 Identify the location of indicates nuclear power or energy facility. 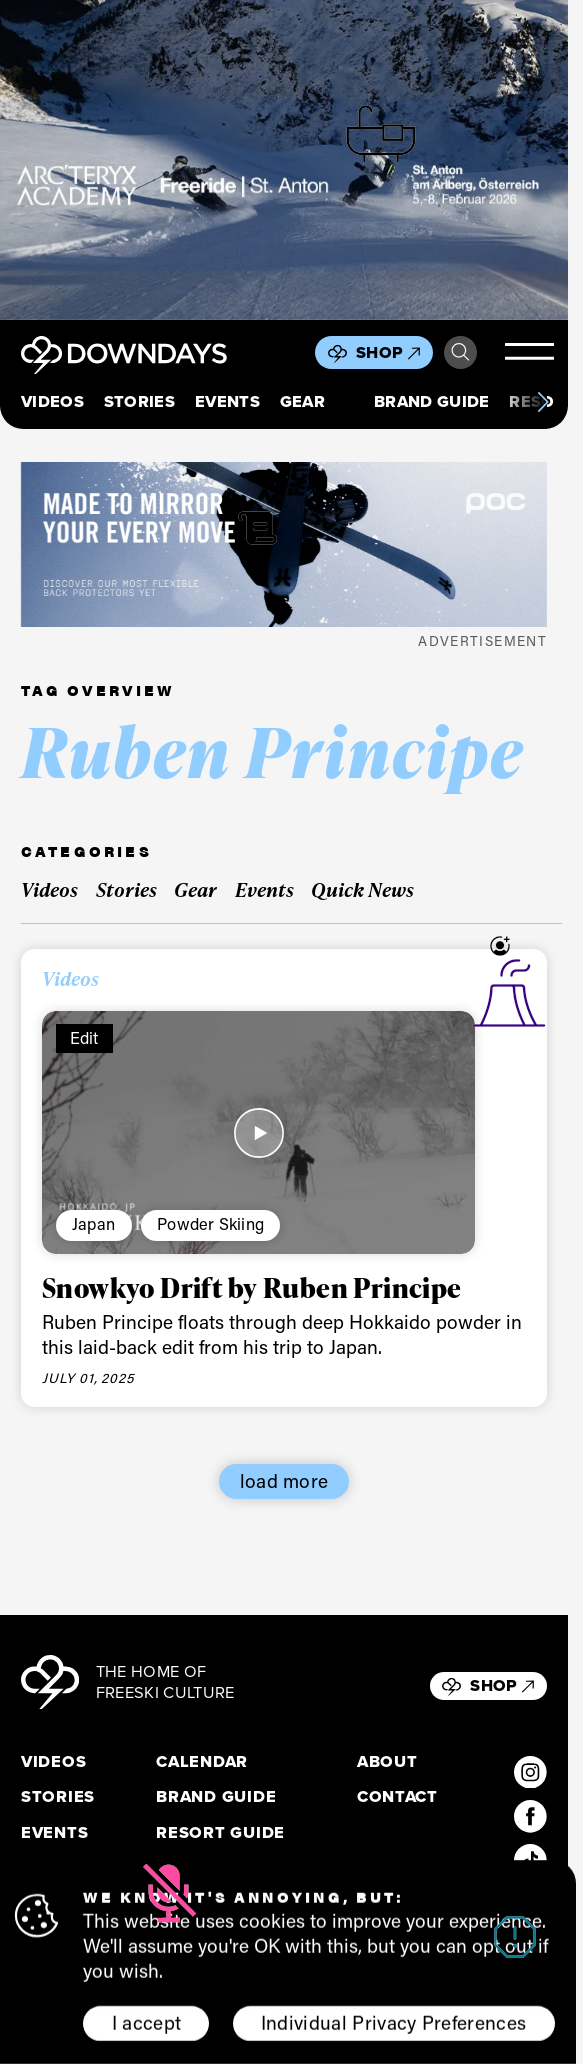
(509, 998).